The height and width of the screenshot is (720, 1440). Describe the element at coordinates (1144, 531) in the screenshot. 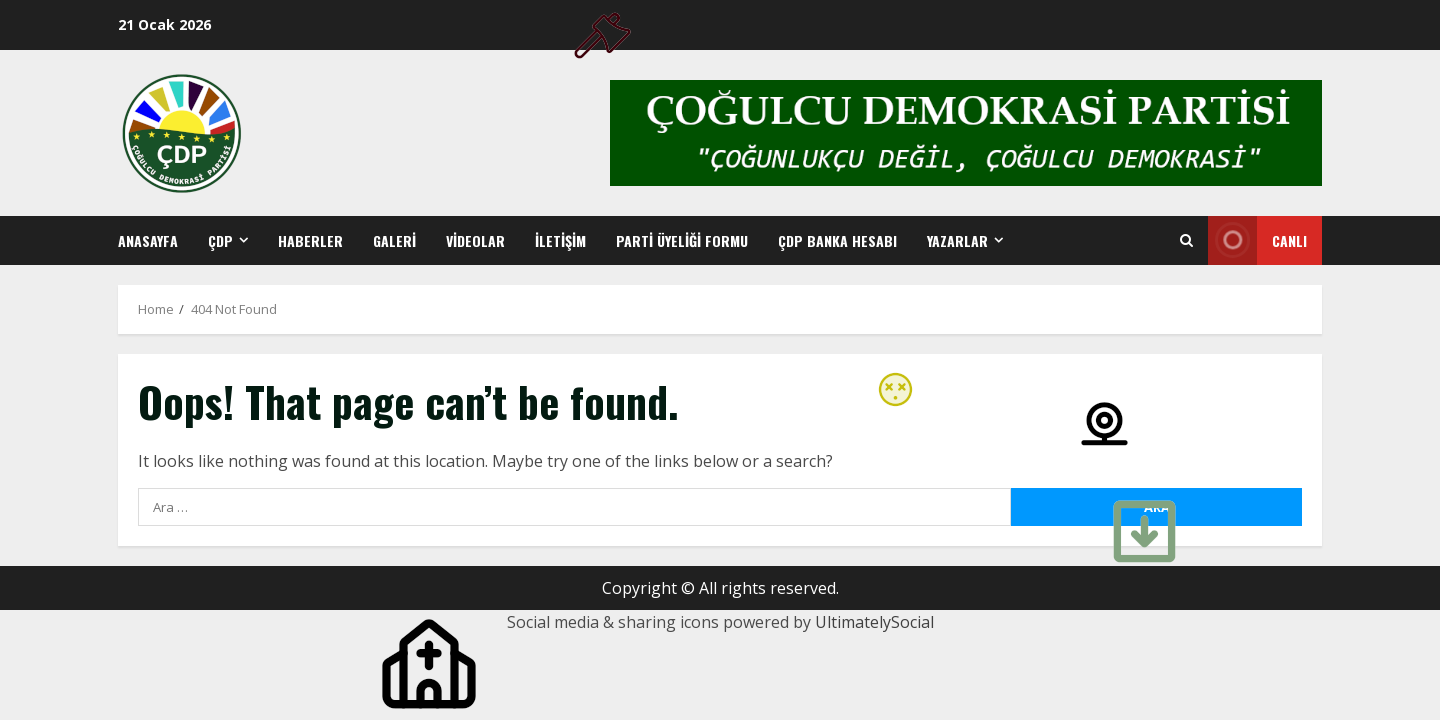

I see `download file or content` at that location.